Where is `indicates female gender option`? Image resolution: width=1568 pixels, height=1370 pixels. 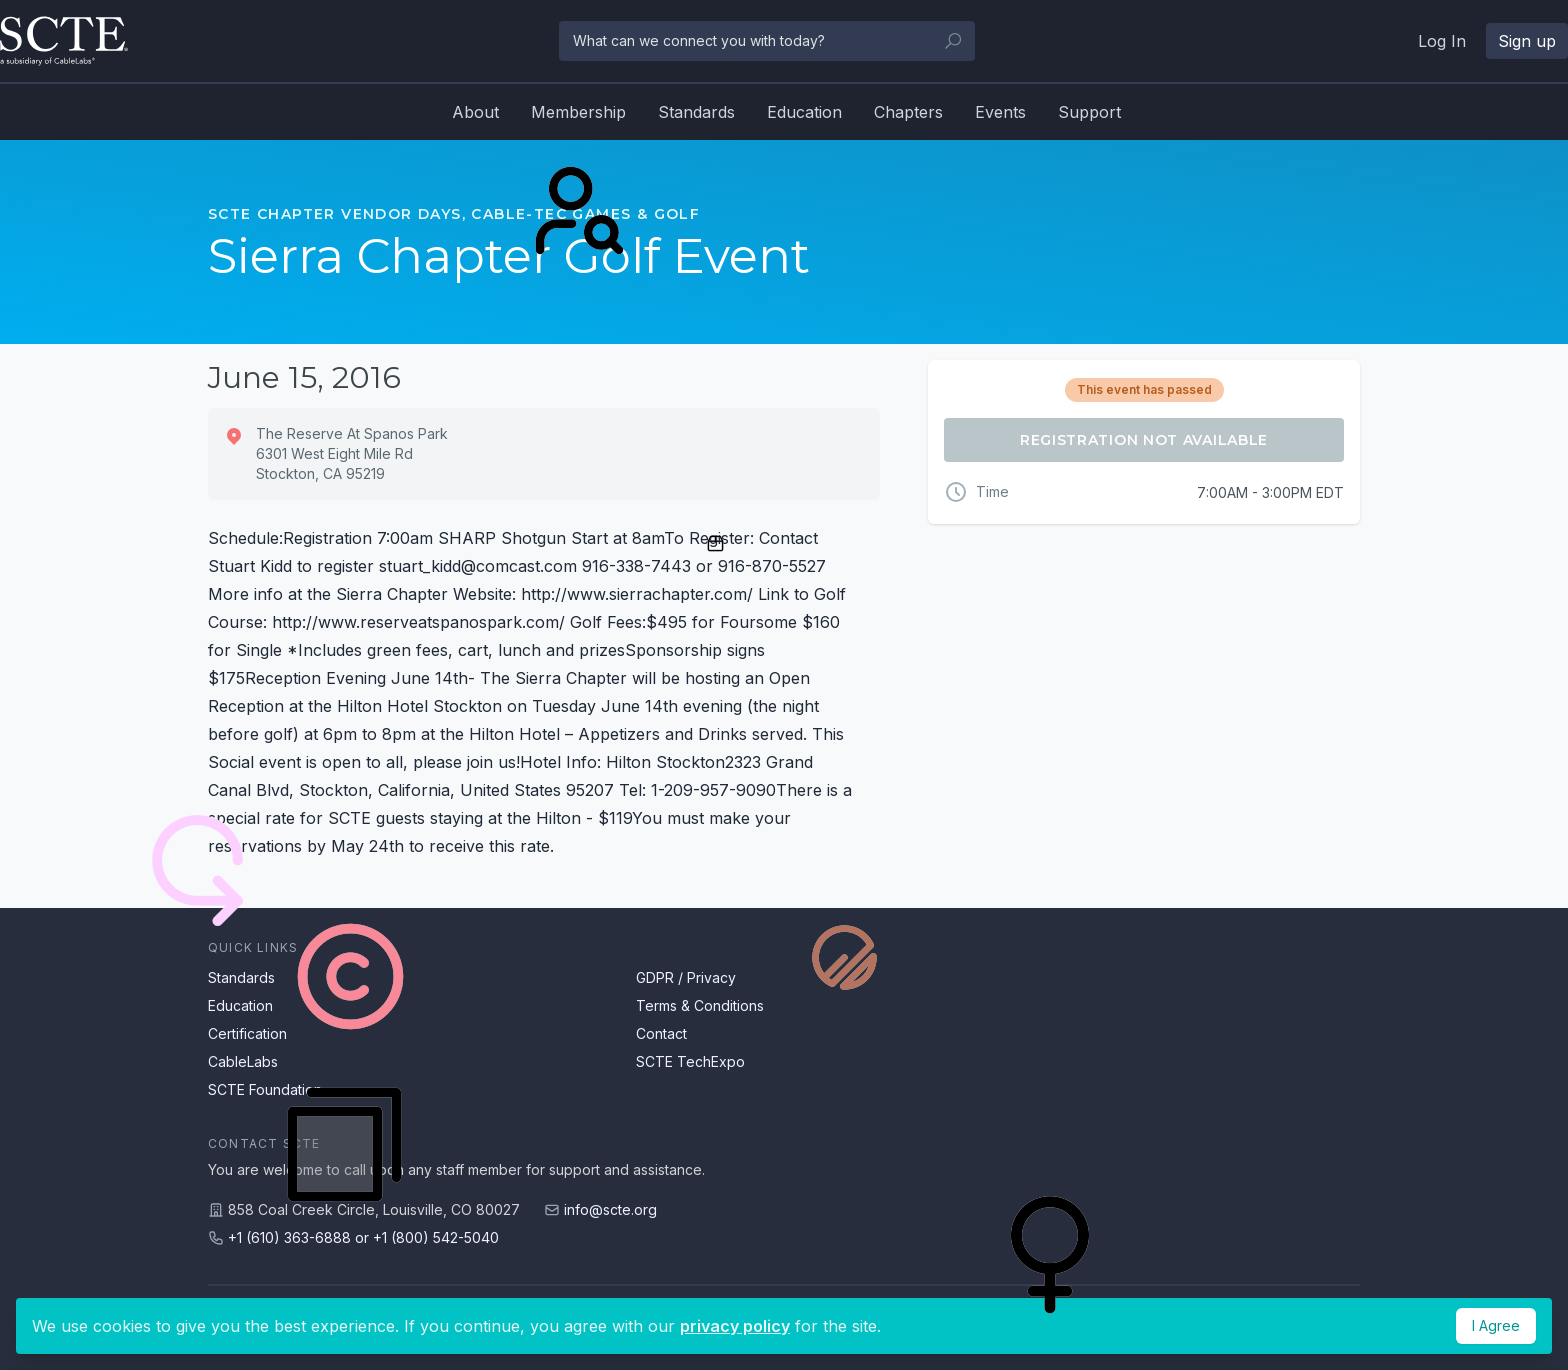 indicates female gender option is located at coordinates (1050, 1252).